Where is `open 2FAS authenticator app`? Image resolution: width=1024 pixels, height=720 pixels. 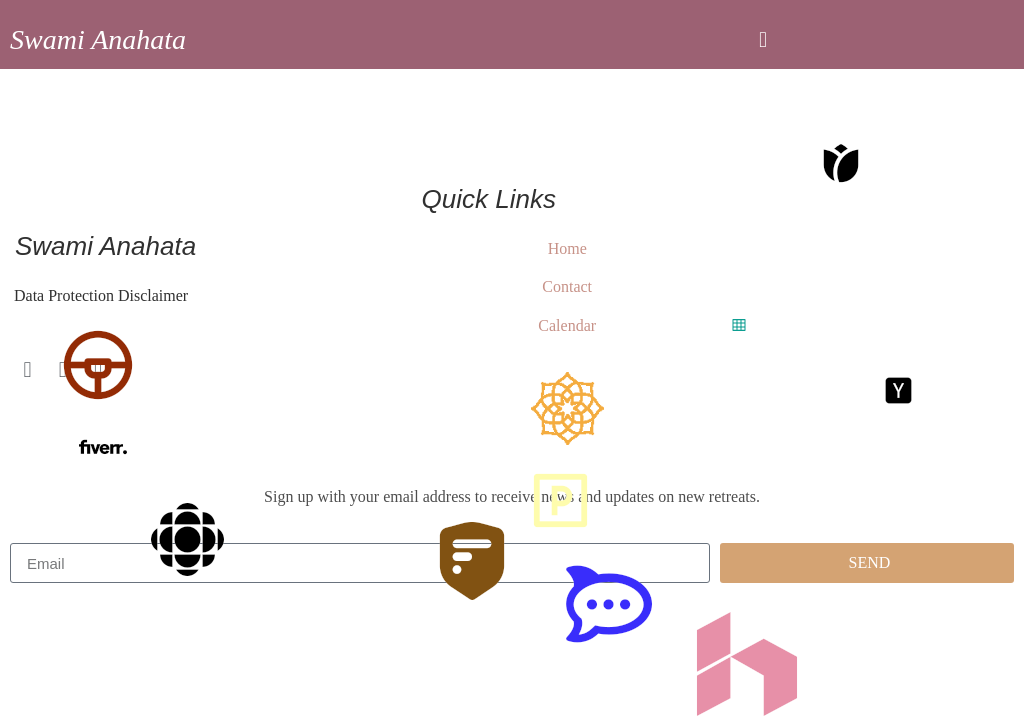 open 2FAS authenticator app is located at coordinates (472, 561).